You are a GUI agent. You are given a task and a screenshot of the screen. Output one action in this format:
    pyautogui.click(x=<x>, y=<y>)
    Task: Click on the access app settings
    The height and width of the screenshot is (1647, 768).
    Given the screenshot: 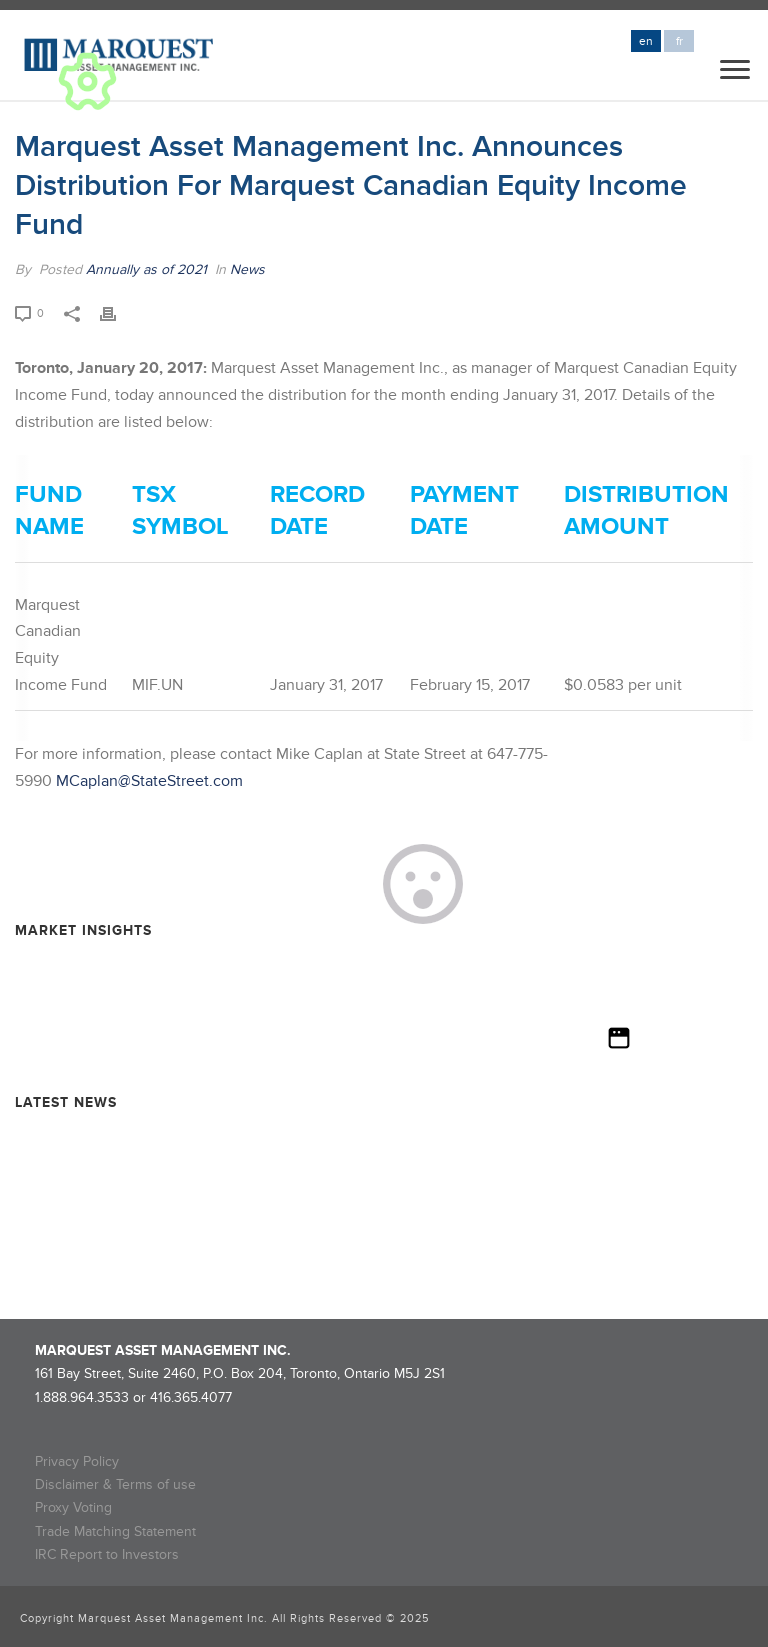 What is the action you would take?
    pyautogui.click(x=87, y=81)
    